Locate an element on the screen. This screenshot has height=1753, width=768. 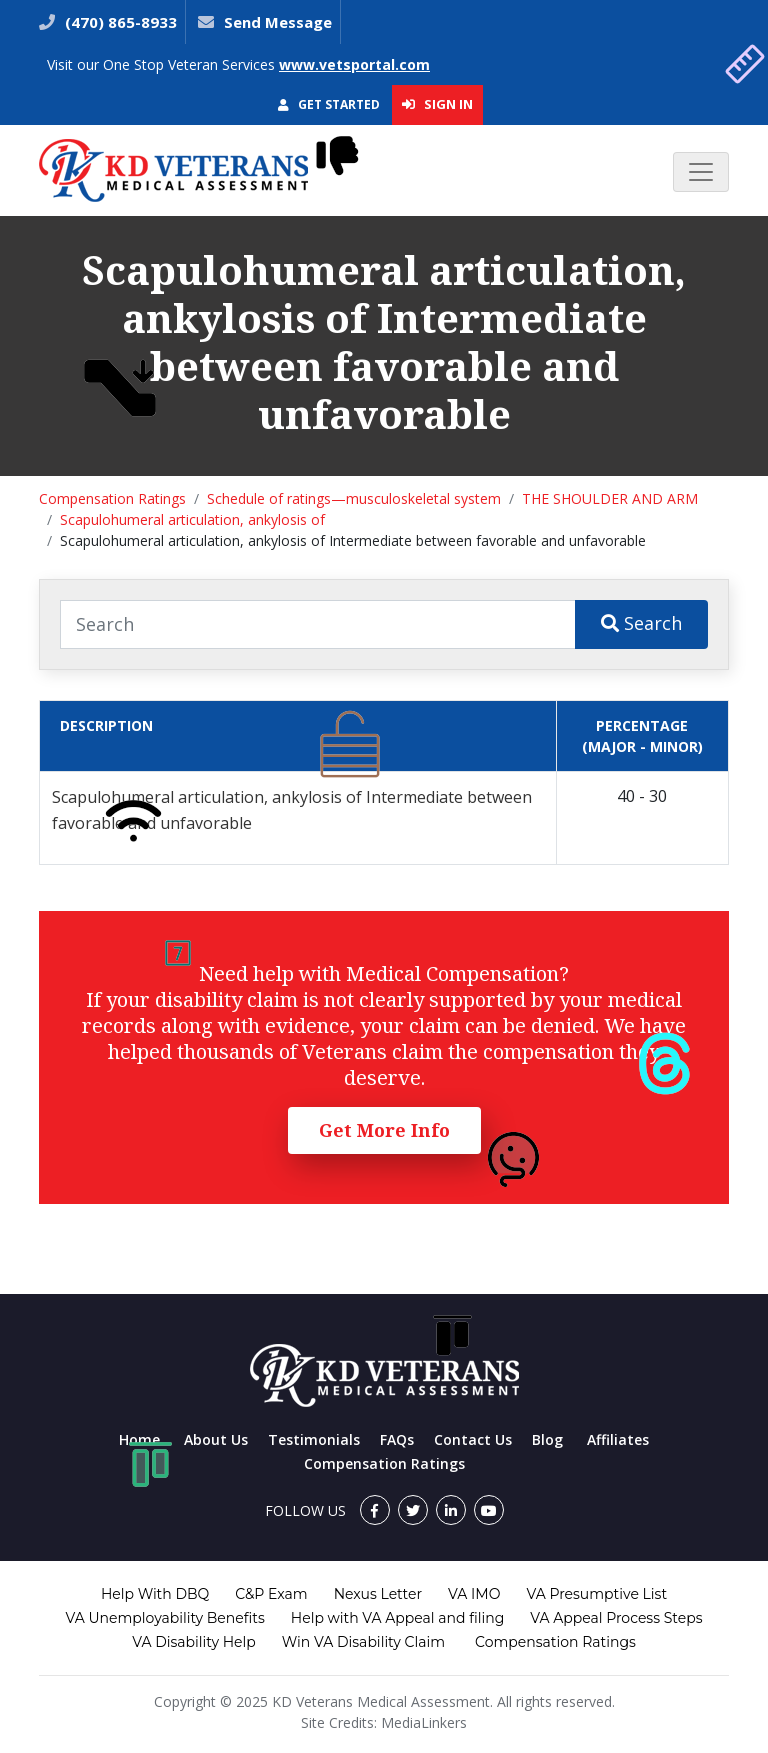
indicates escalator going down is located at coordinates (120, 388).